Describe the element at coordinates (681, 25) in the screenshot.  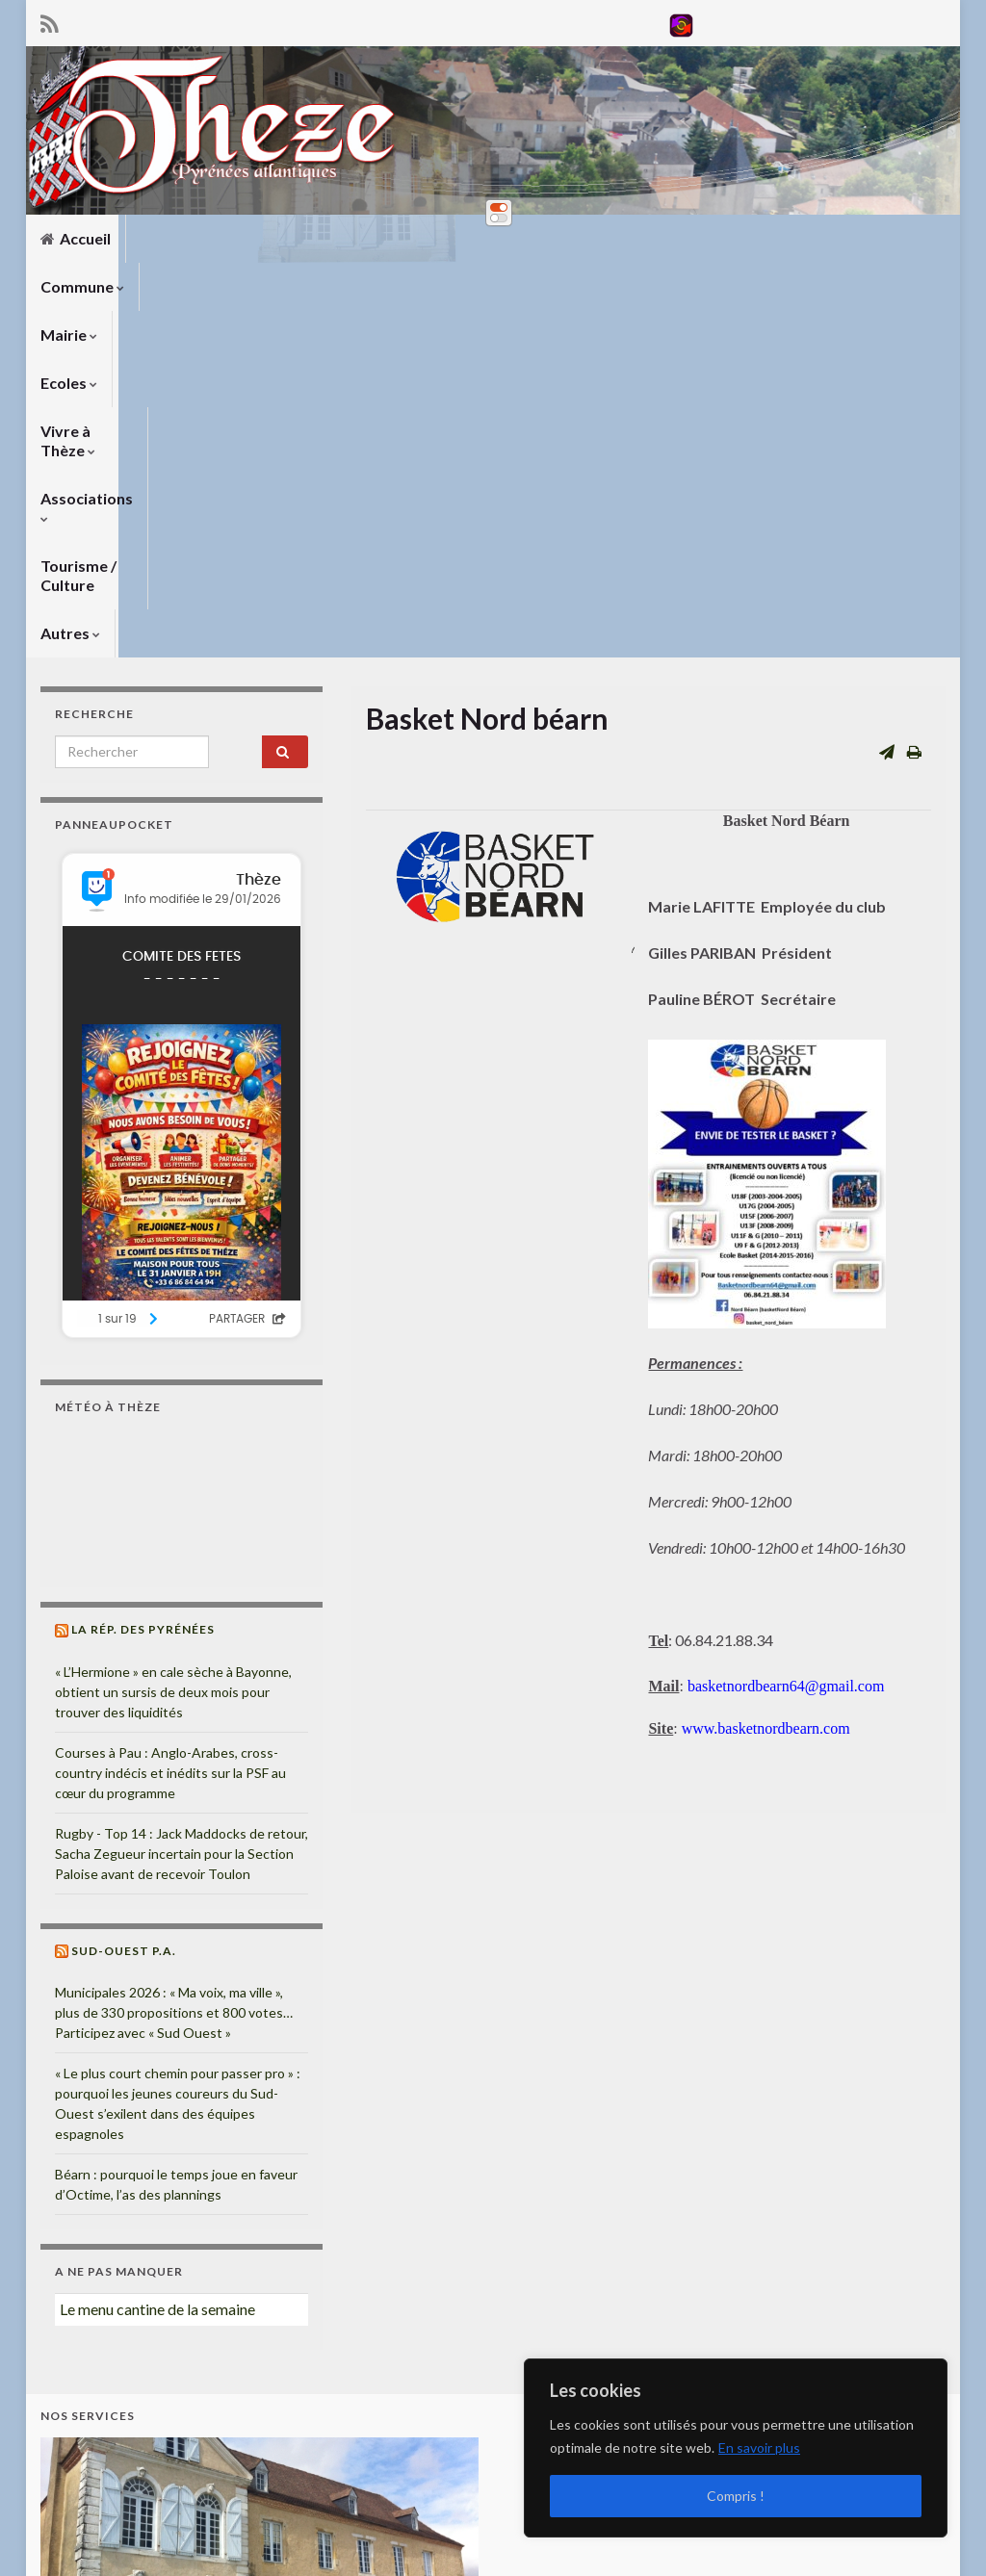
I see `open gabutdm download manager app` at that location.